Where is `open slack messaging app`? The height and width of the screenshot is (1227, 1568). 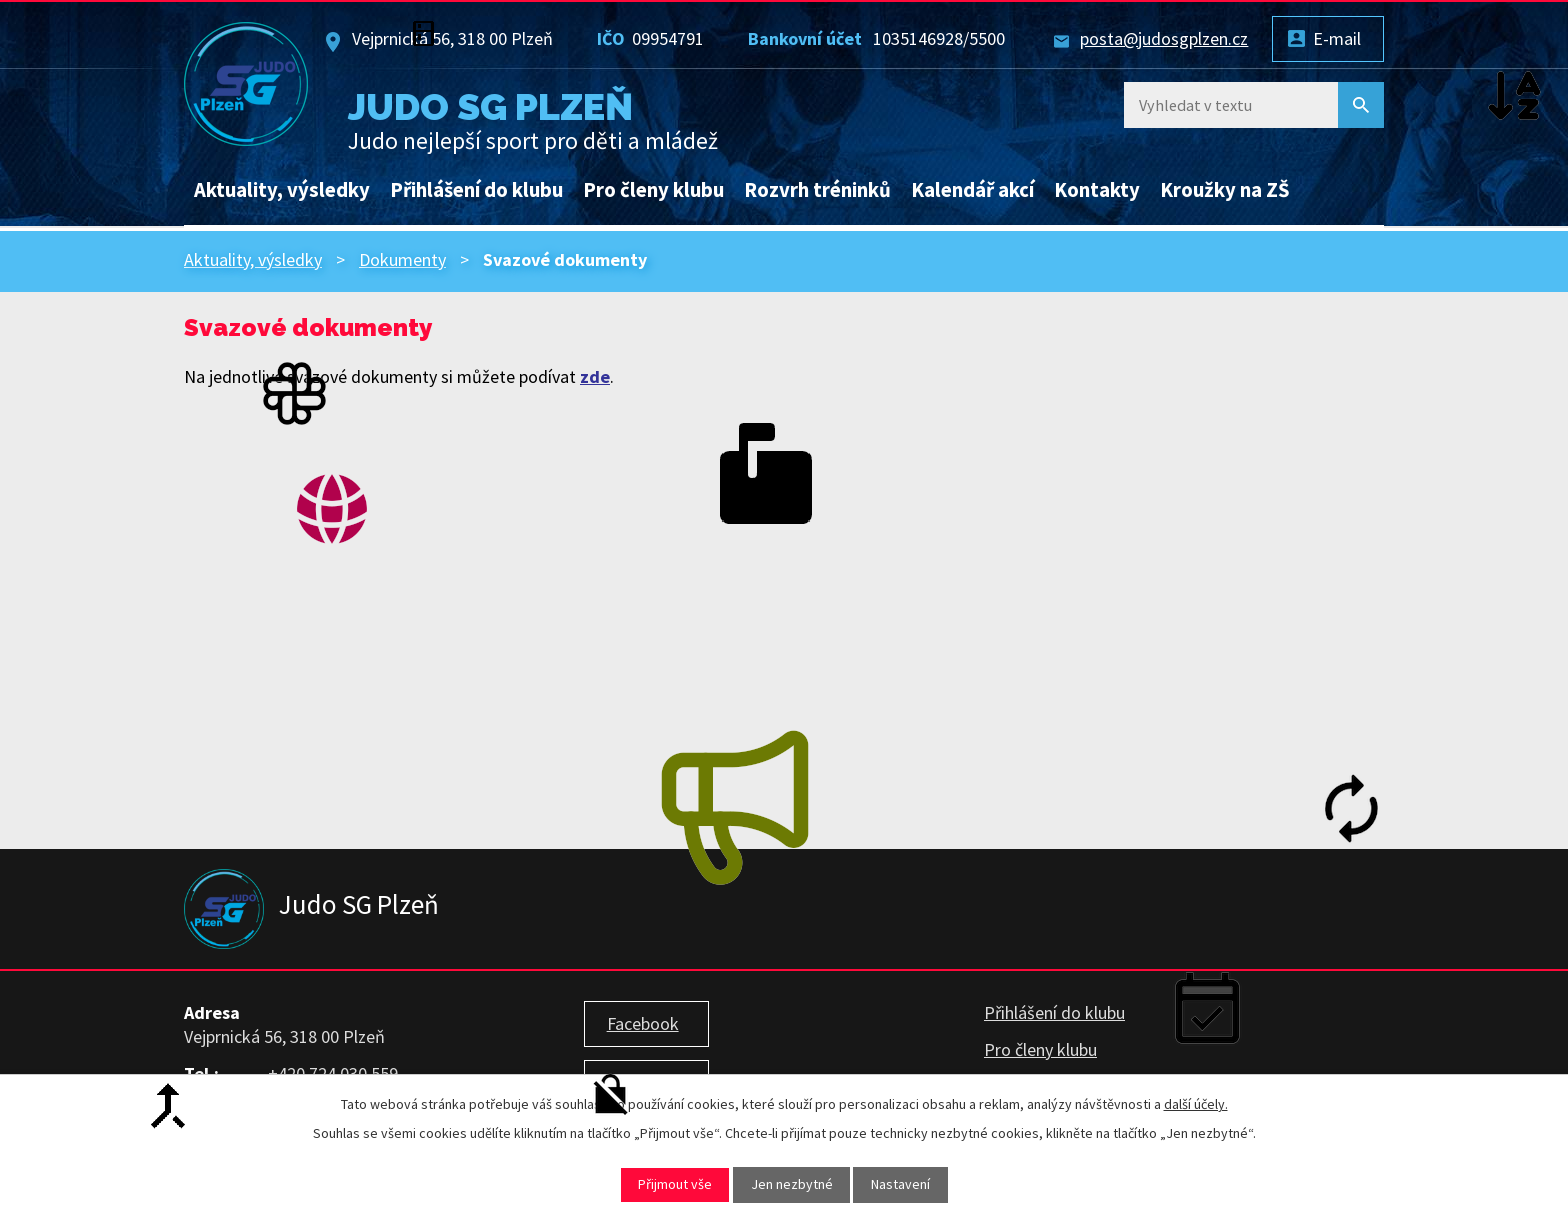
open slack messaging app is located at coordinates (294, 393).